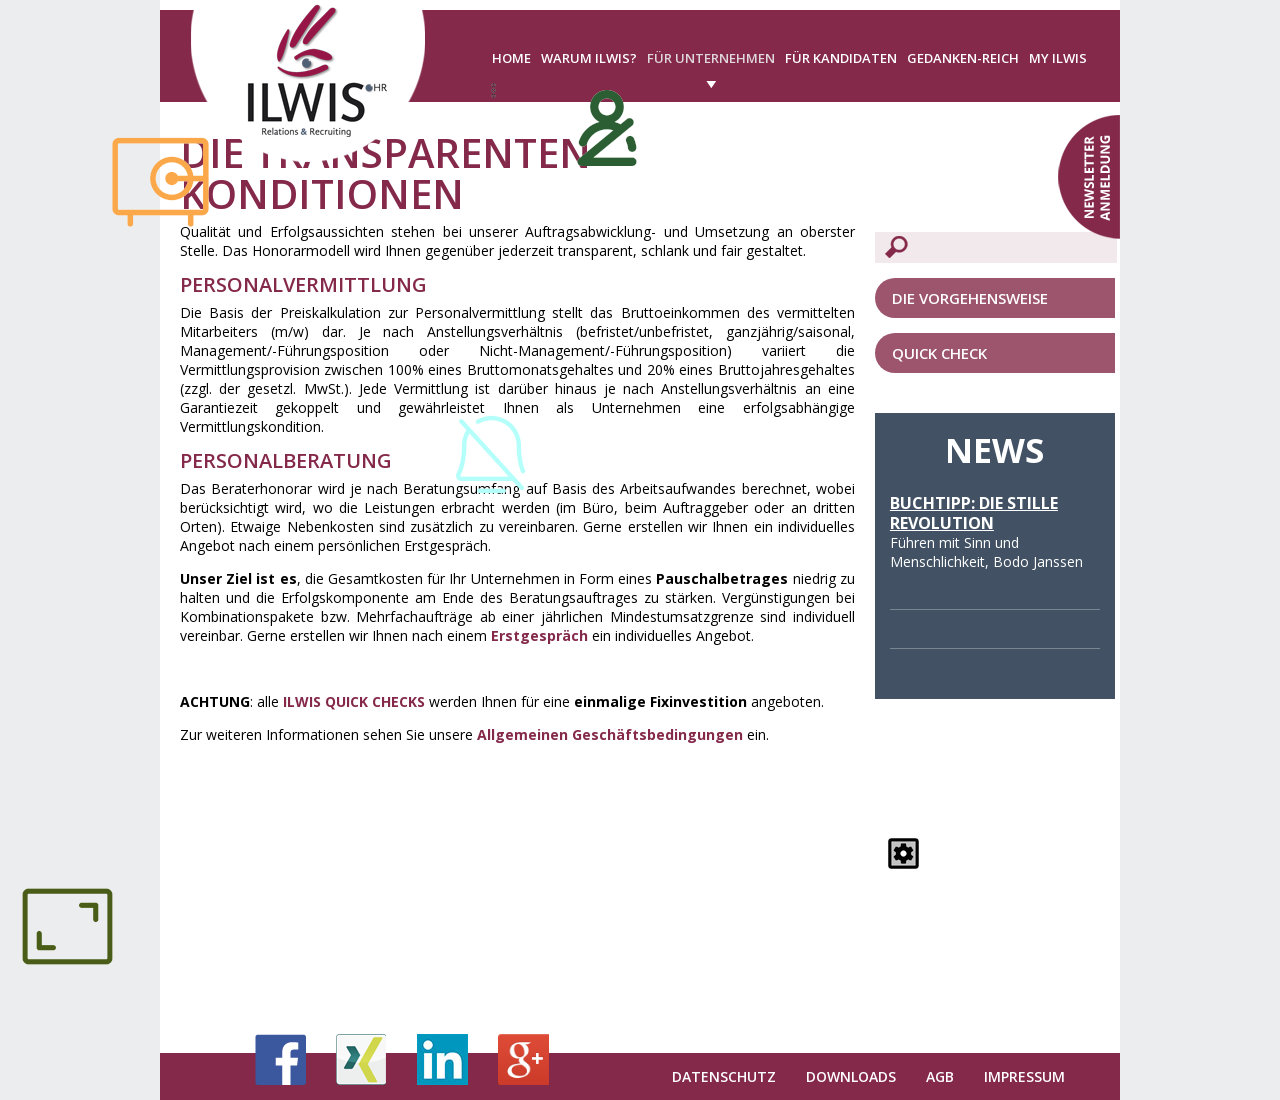  Describe the element at coordinates (903, 853) in the screenshot. I see `access application settings` at that location.